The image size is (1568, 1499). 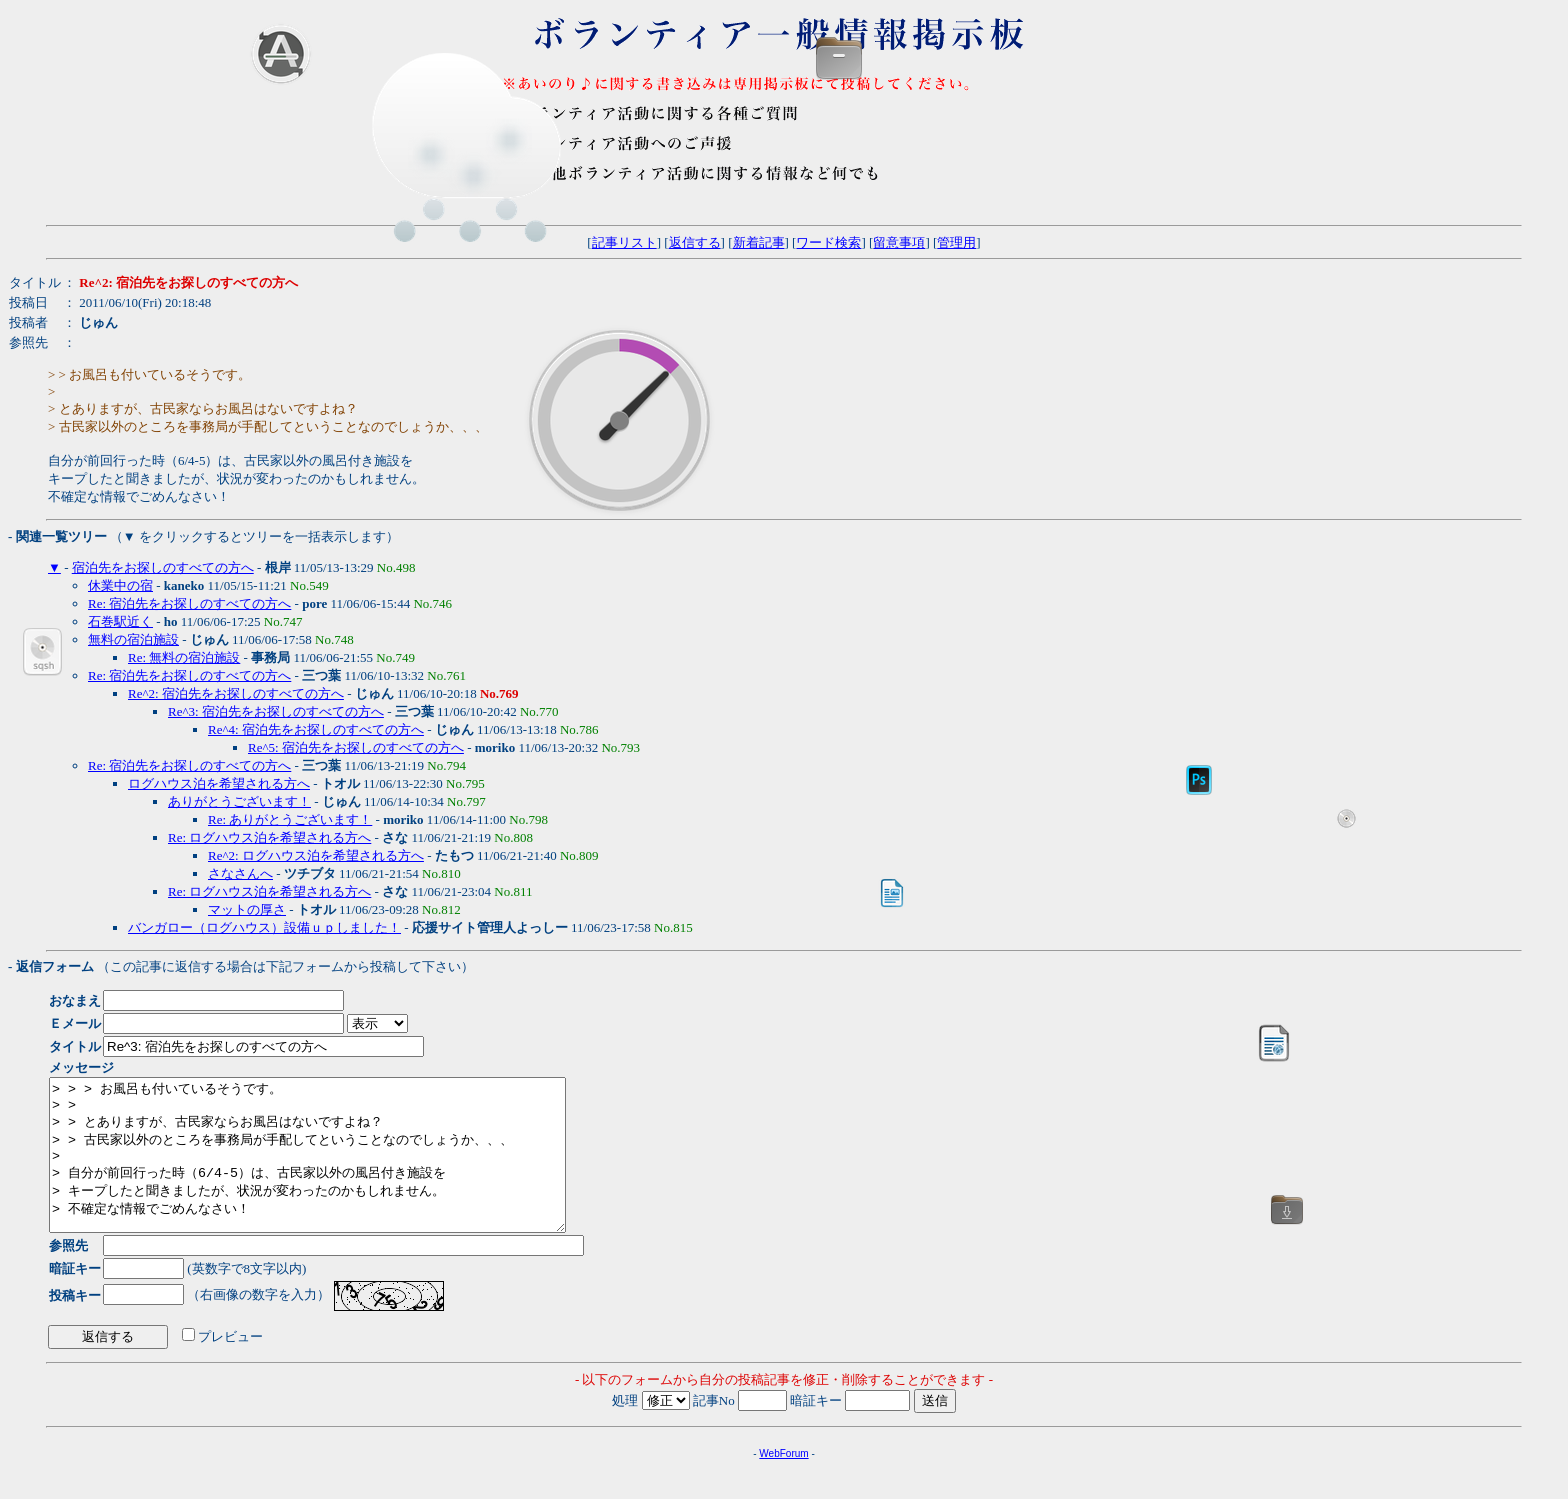 What do you see at coordinates (1199, 780) in the screenshot?
I see `adobe photoshop file type indicator` at bounding box center [1199, 780].